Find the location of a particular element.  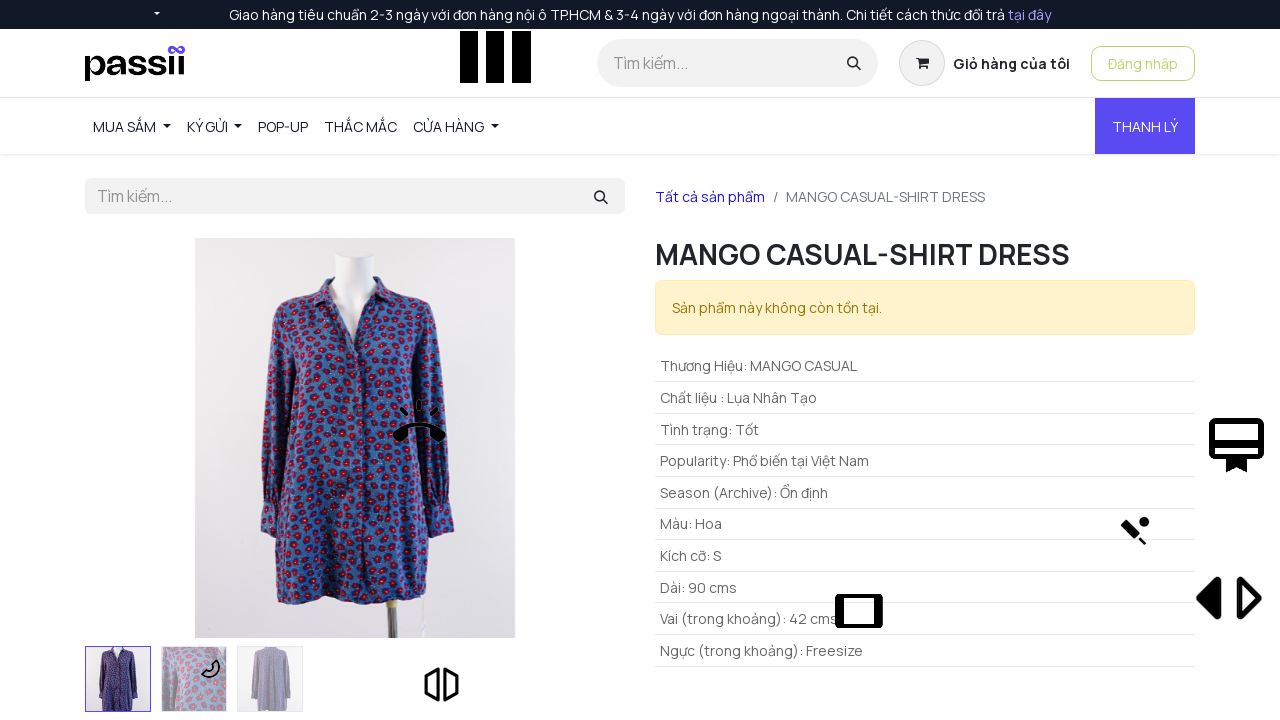

switch to week view in calendar is located at coordinates (497, 57).